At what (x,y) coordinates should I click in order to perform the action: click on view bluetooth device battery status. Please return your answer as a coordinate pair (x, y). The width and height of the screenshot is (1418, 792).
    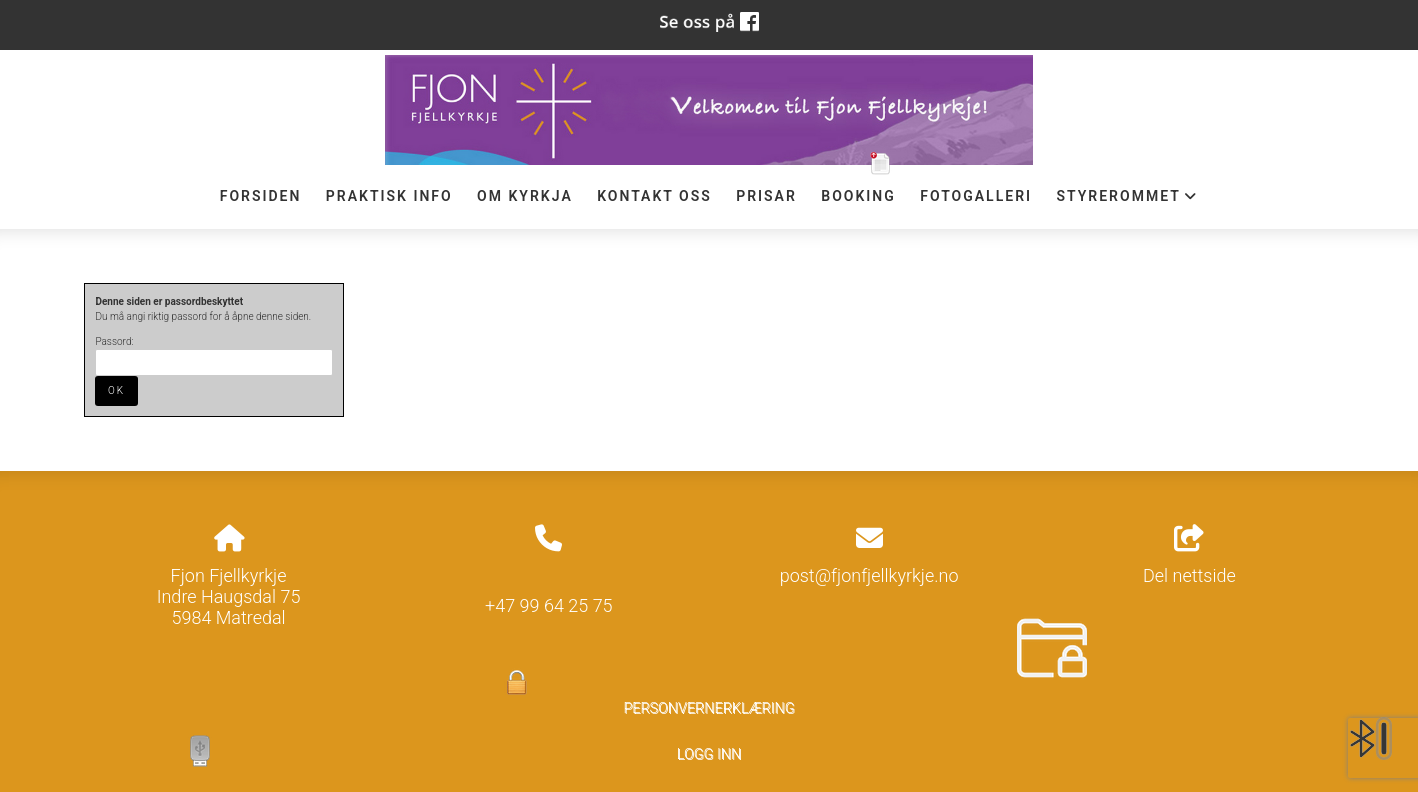
    Looking at the image, I should click on (1370, 738).